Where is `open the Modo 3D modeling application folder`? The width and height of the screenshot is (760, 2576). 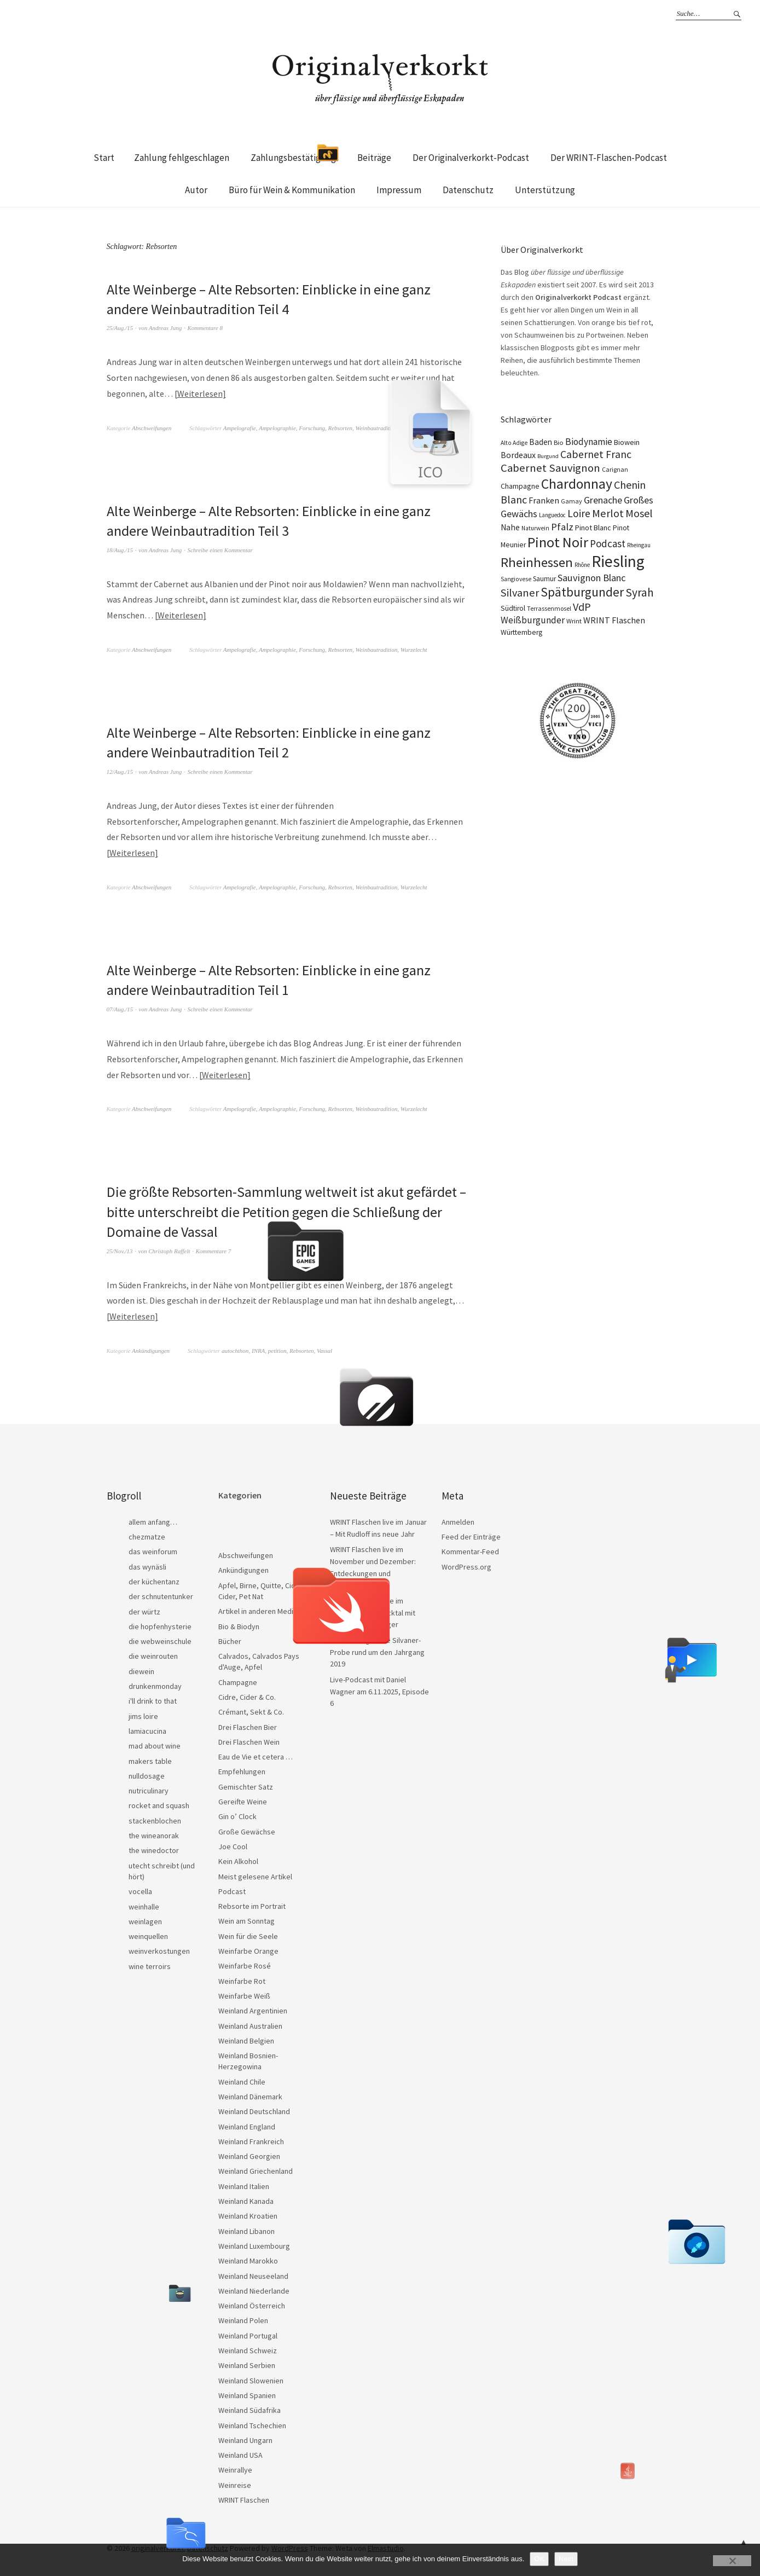
open the Modo 3D modeling application folder is located at coordinates (328, 153).